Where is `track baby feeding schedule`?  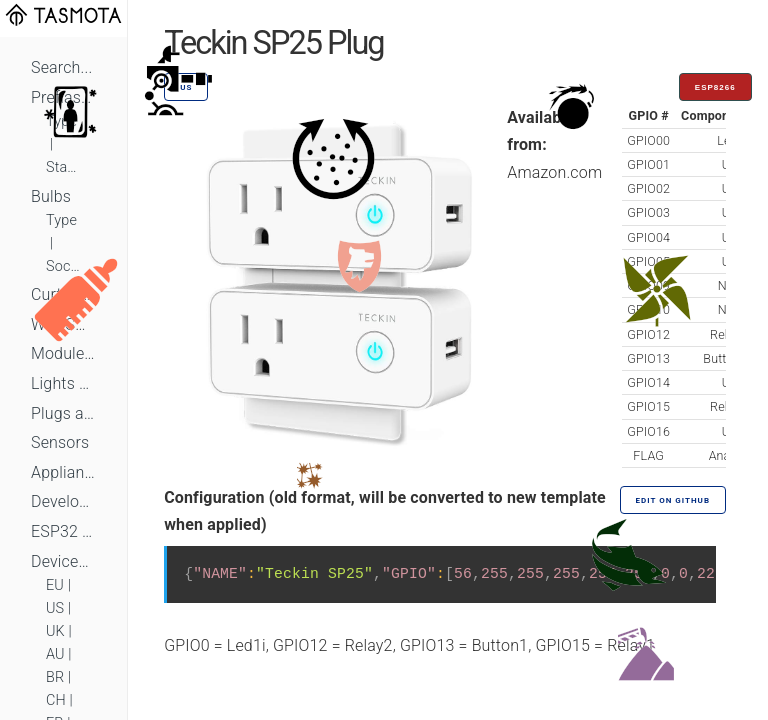 track baby feeding schedule is located at coordinates (76, 300).